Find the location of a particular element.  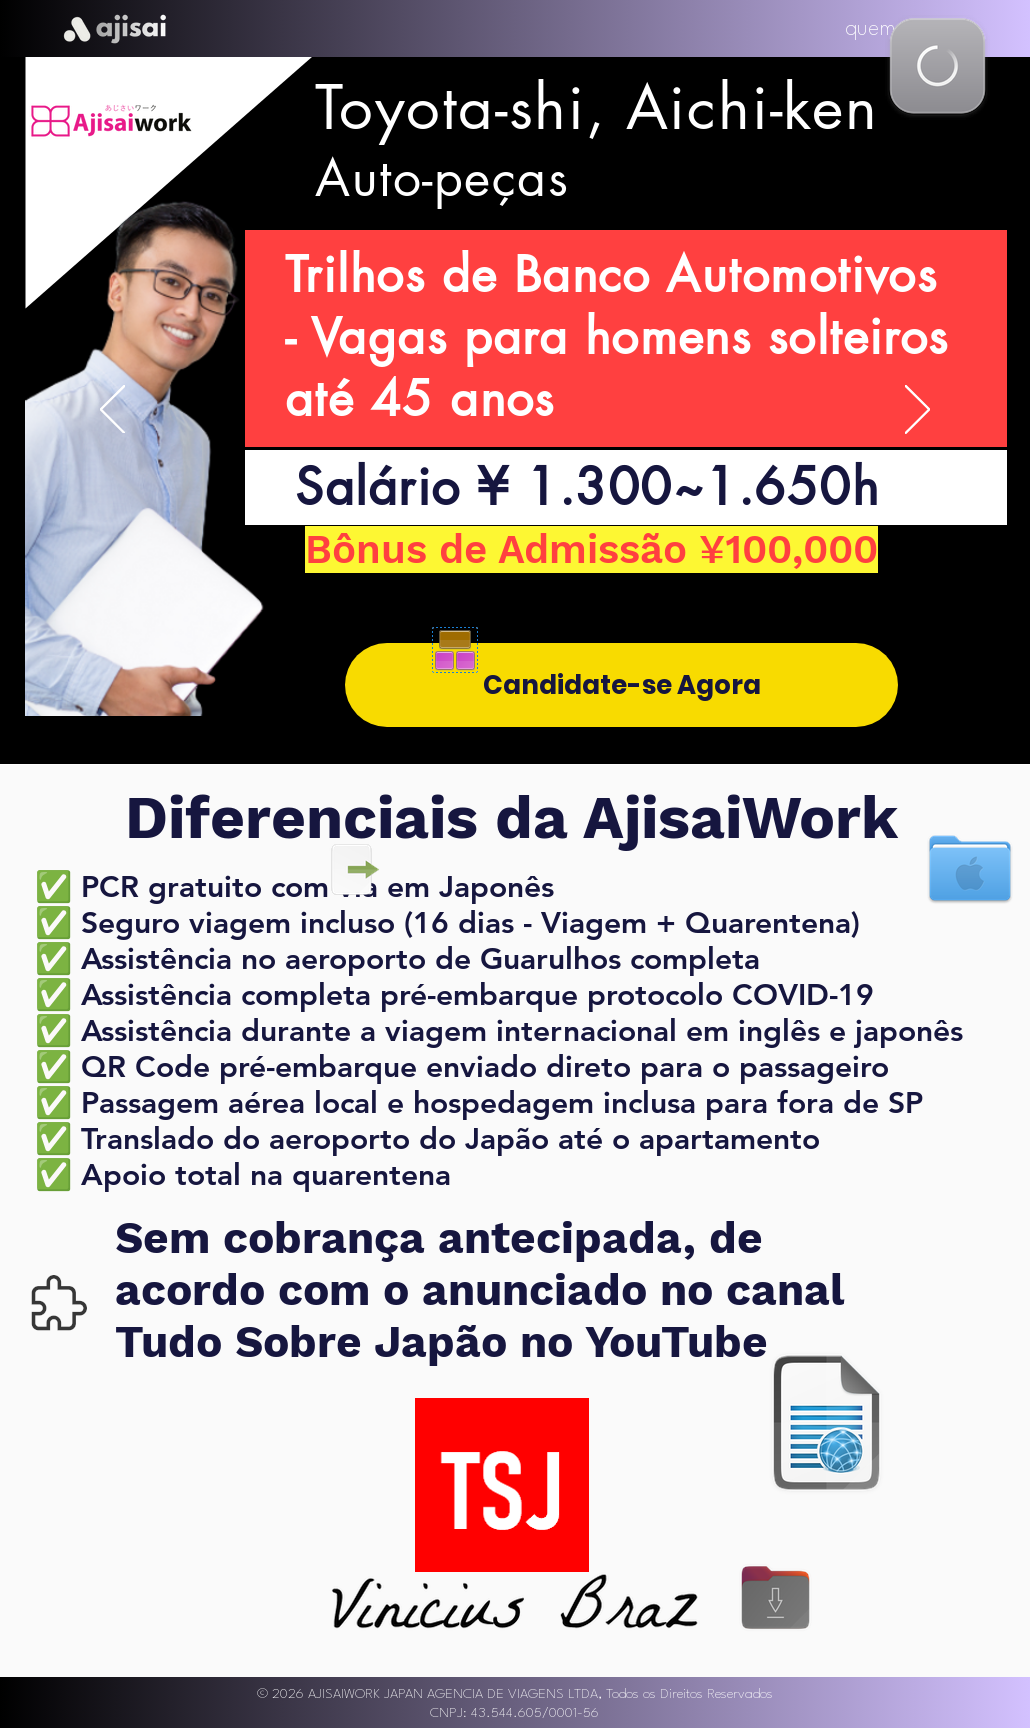

select all items in the current view is located at coordinates (455, 650).